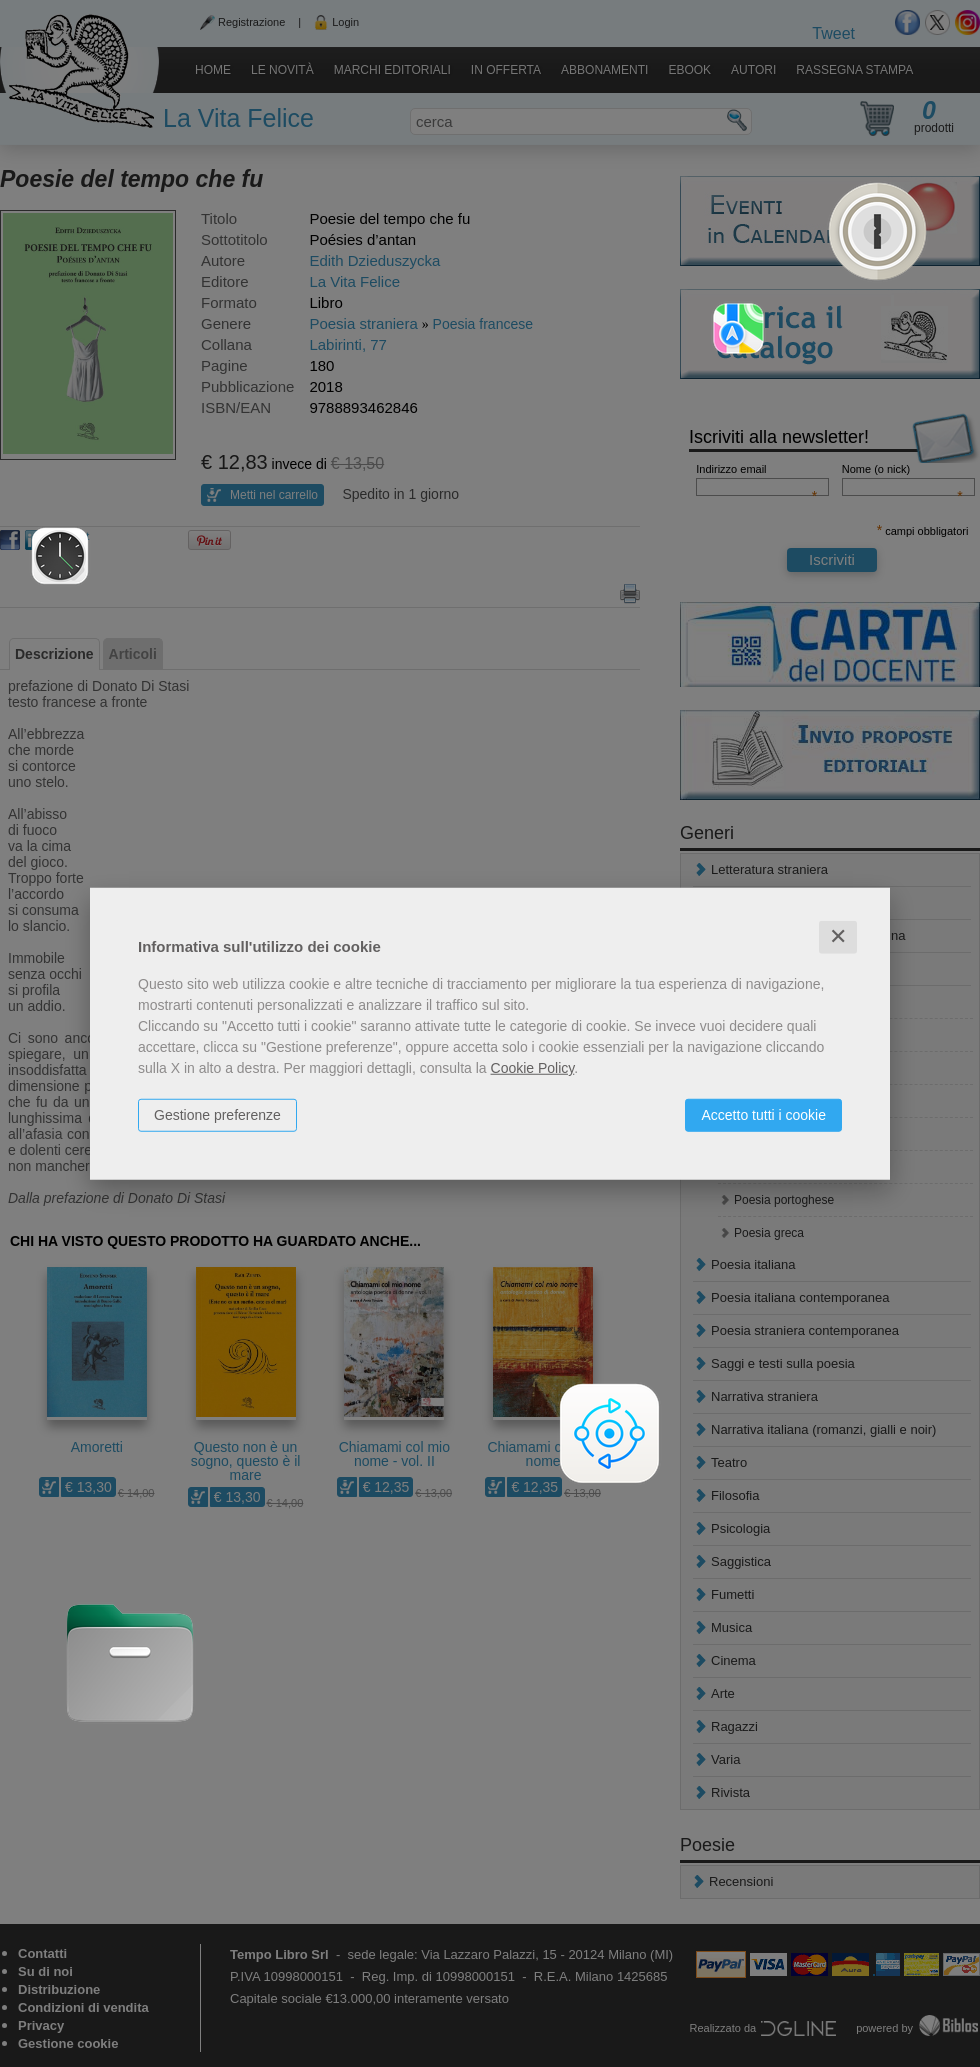 The width and height of the screenshot is (980, 2067). What do you see at coordinates (60, 556) in the screenshot?
I see `open go for it productivity app` at bounding box center [60, 556].